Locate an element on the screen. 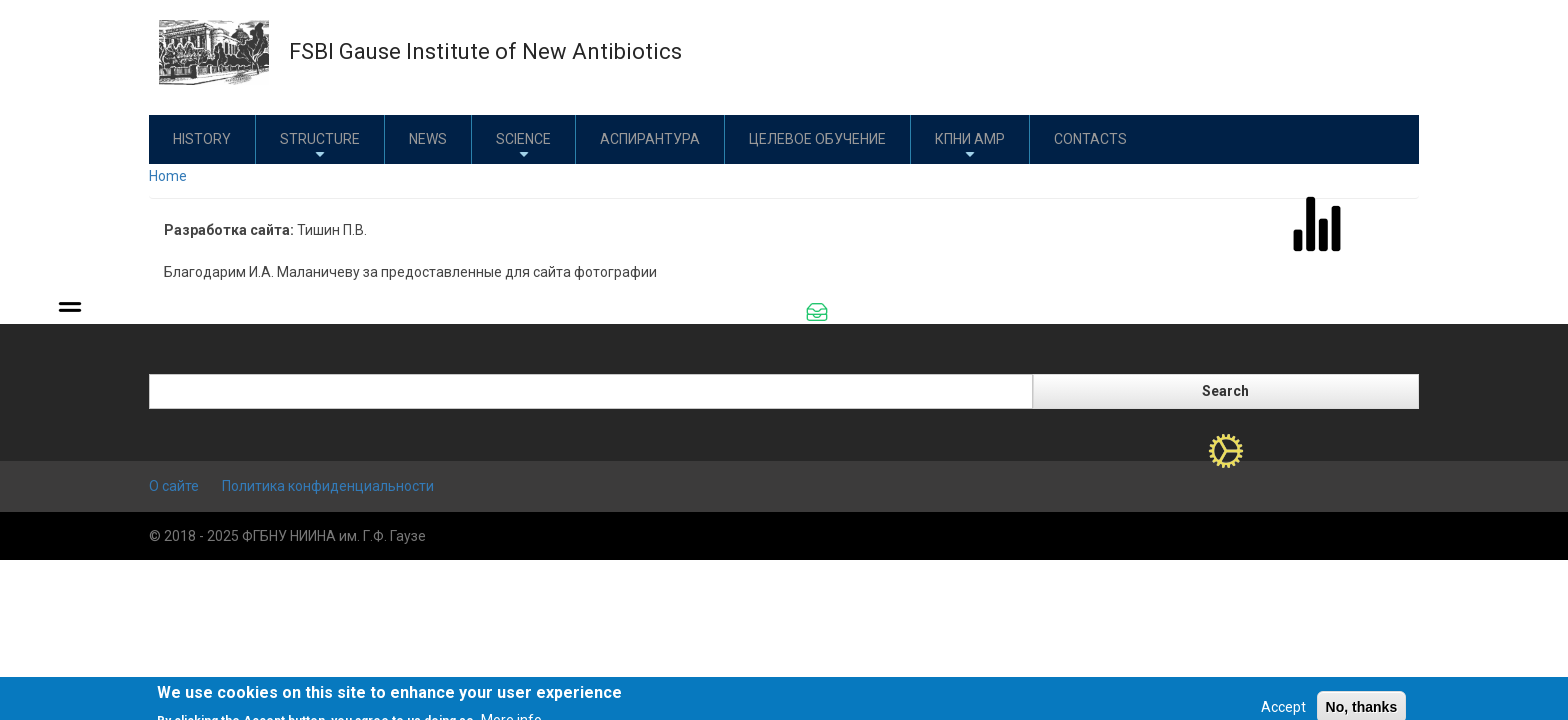  view statistics and analytics is located at coordinates (1317, 224).